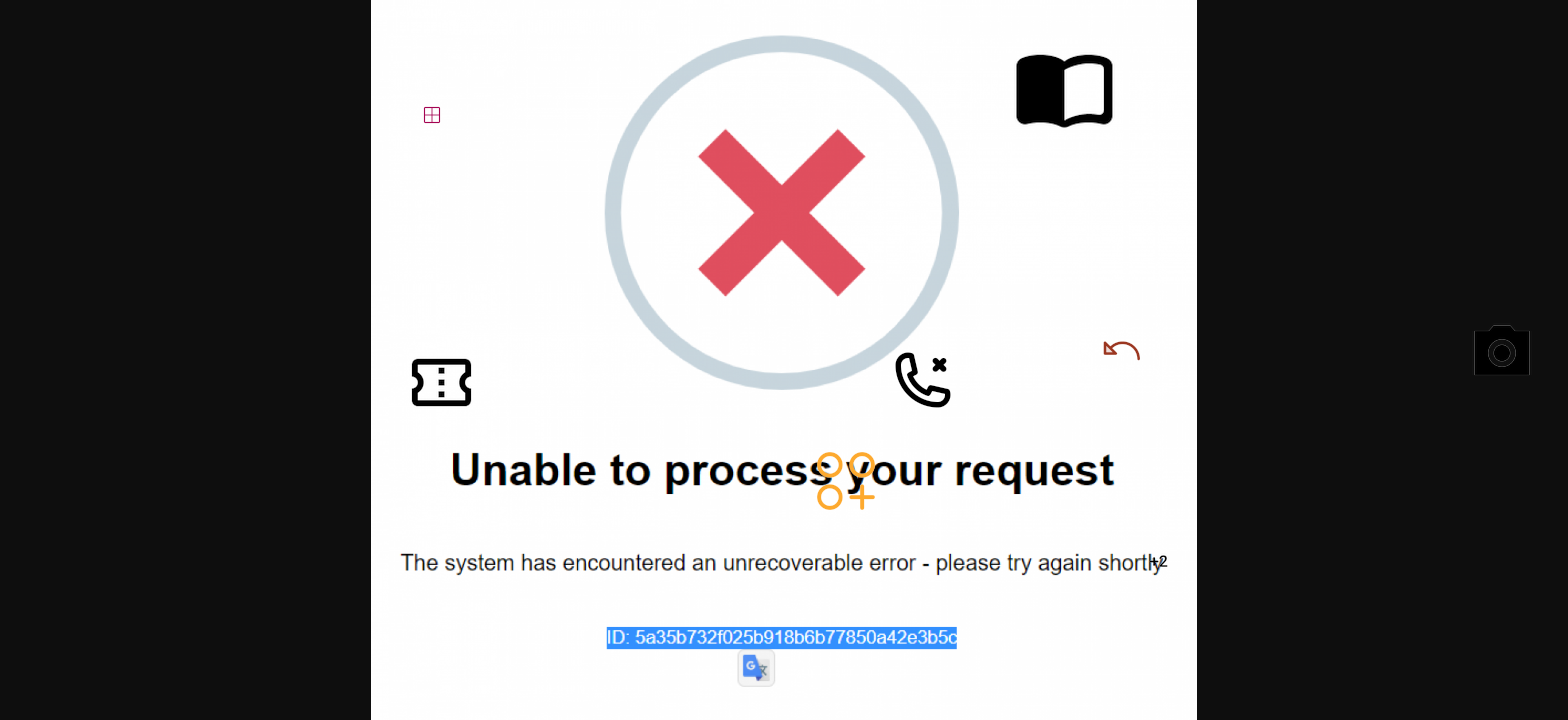 This screenshot has height=720, width=1568. I want to click on undo previous action, so click(1122, 349).